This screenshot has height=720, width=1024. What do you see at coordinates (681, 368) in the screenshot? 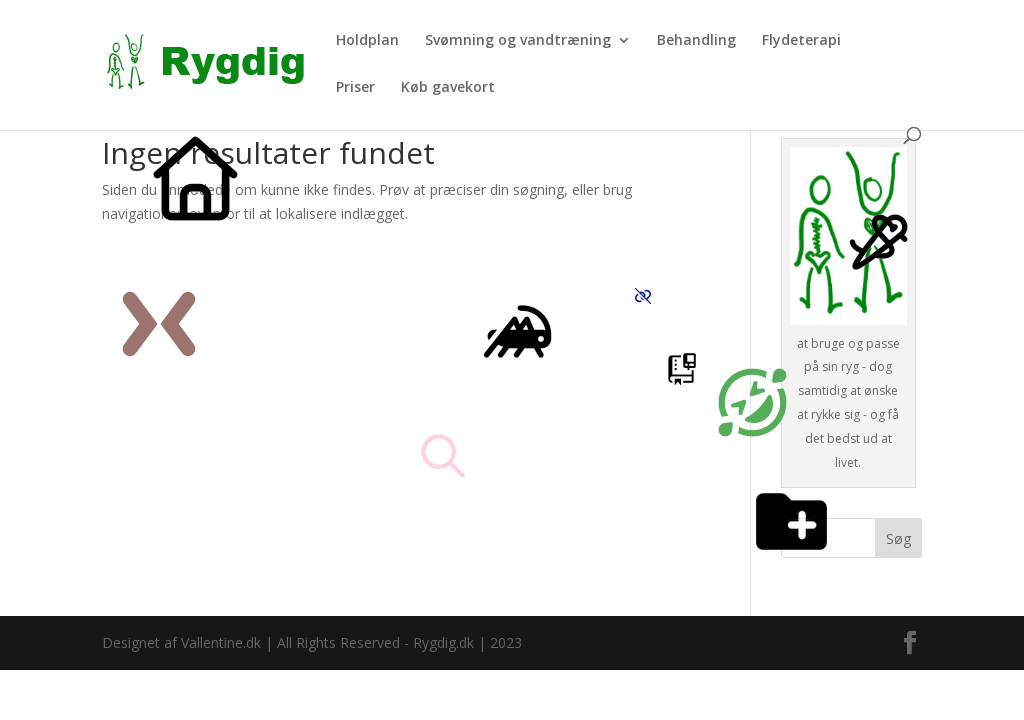
I see `clone a repository` at bounding box center [681, 368].